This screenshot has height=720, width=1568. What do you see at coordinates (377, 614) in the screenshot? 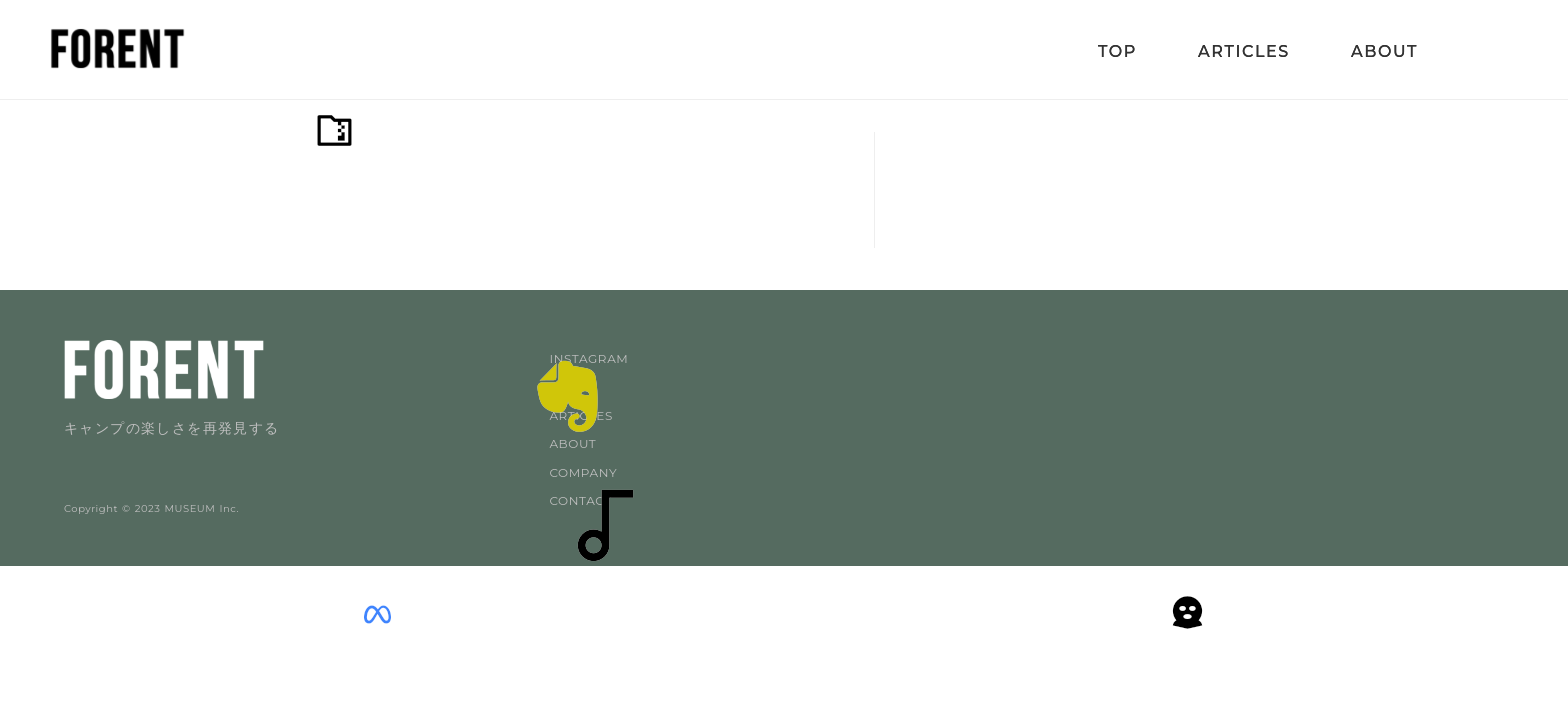
I see `Meta company logo` at bounding box center [377, 614].